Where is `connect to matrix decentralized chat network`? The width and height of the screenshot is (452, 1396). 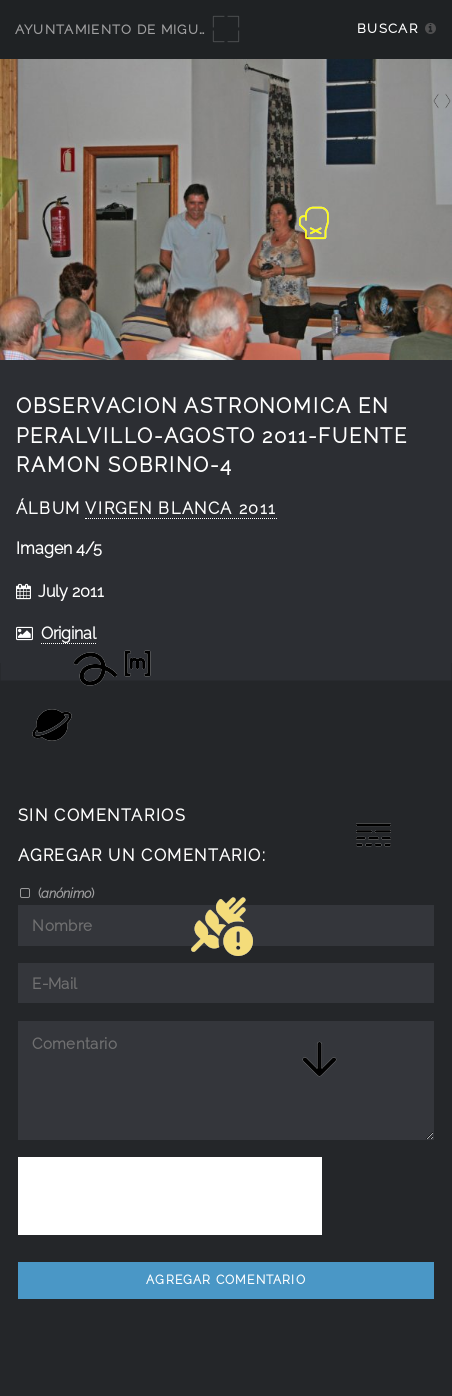
connect to matrix decentralized chat network is located at coordinates (137, 663).